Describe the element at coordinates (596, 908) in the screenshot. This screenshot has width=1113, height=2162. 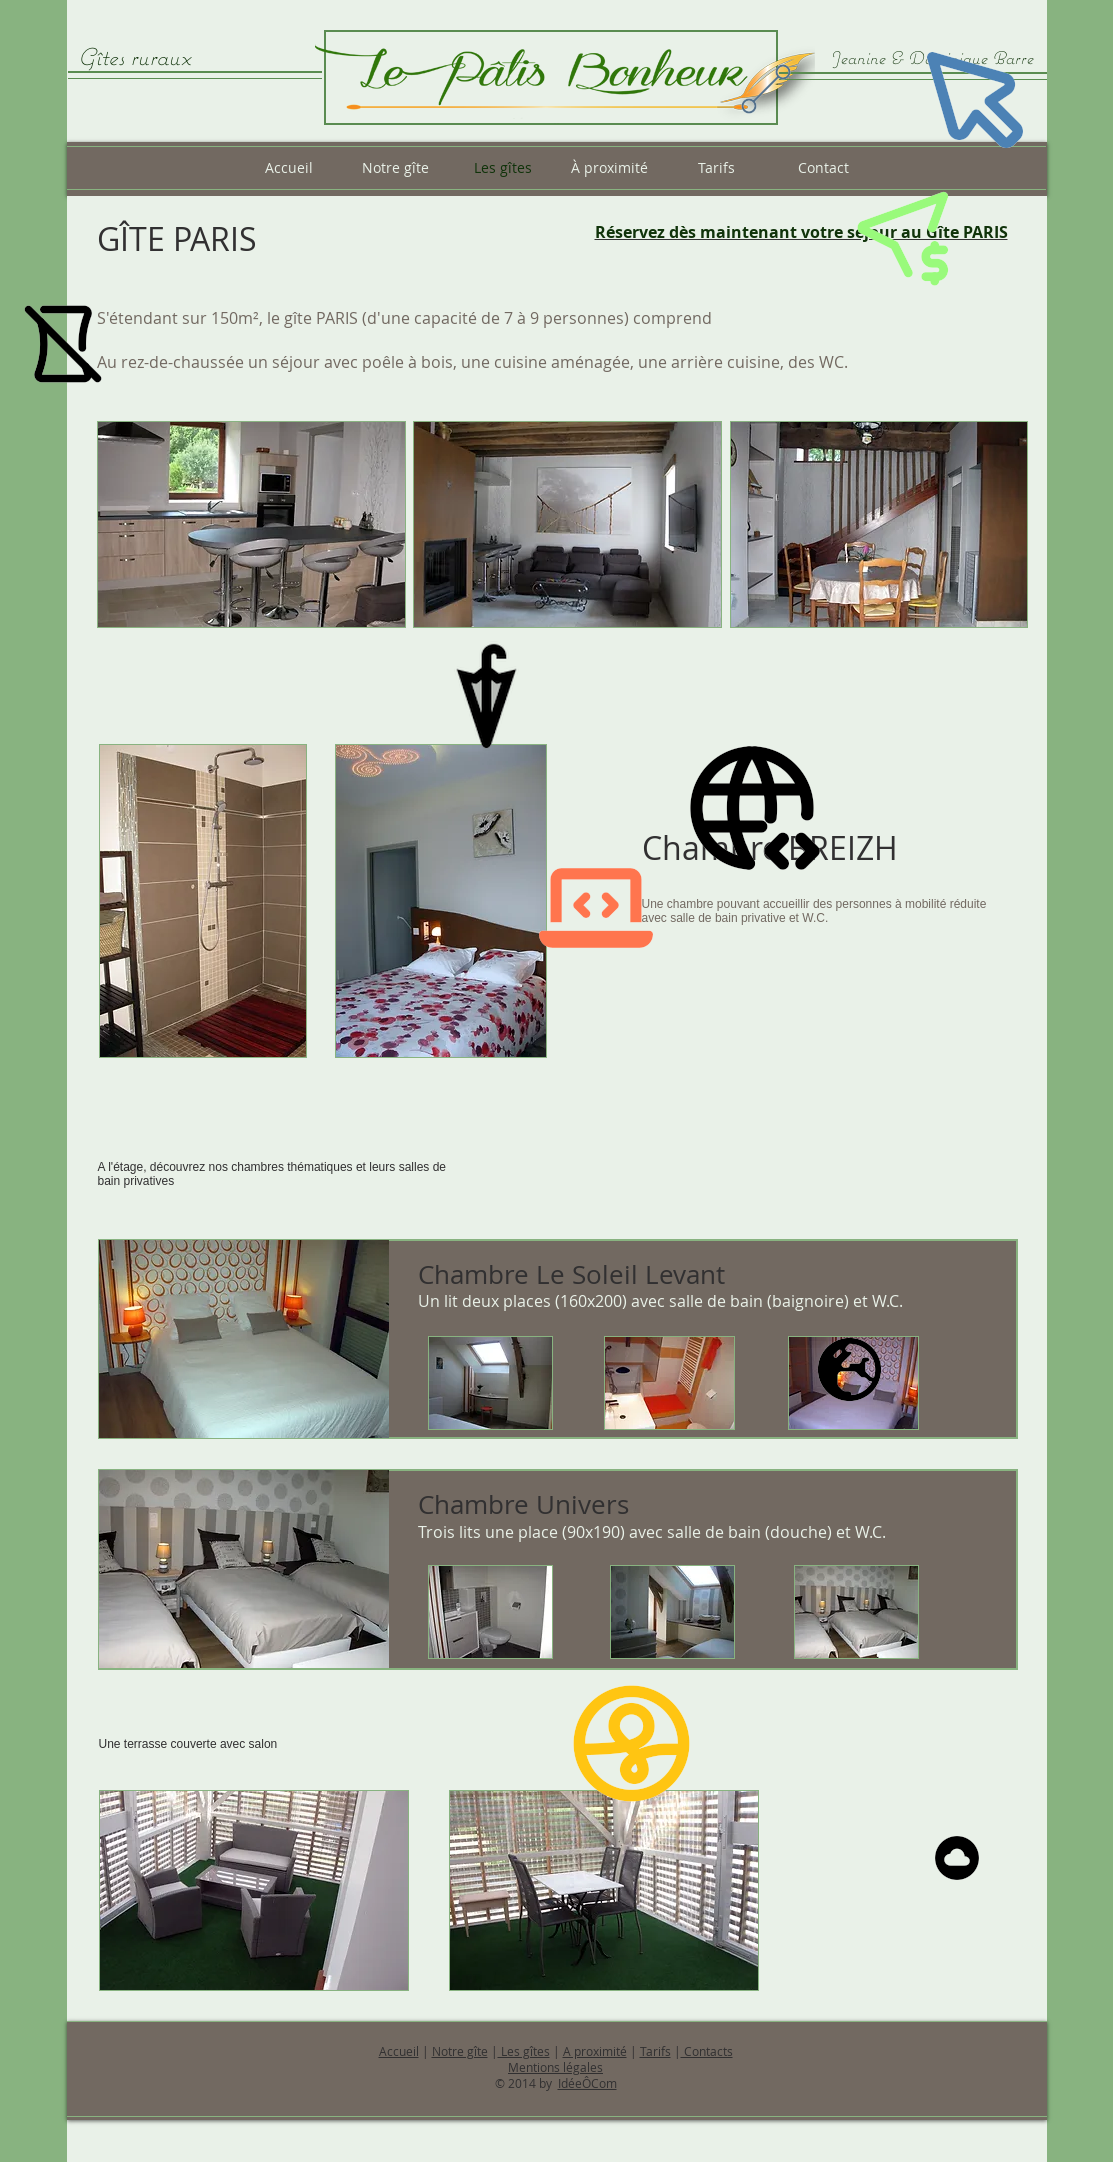
I see `open code editor or development environment` at that location.